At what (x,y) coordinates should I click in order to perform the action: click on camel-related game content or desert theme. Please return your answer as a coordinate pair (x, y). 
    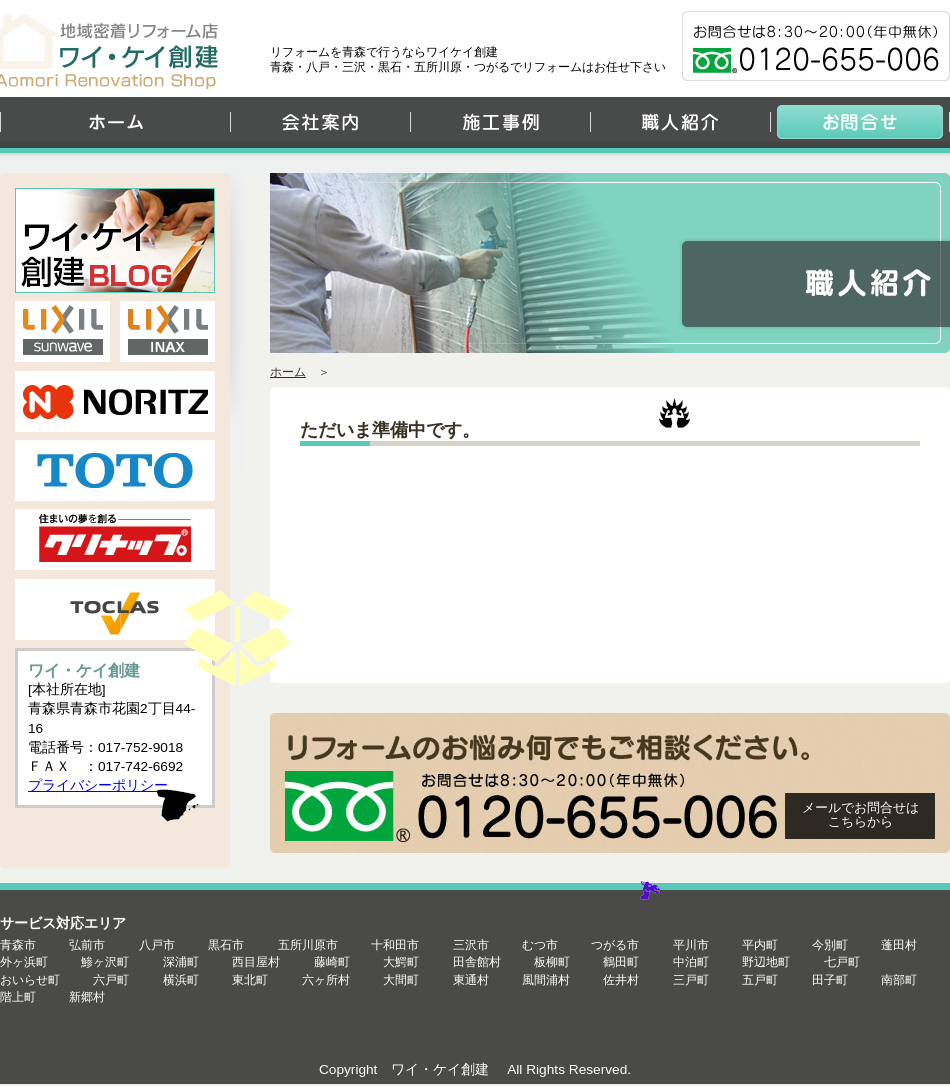
    Looking at the image, I should click on (650, 889).